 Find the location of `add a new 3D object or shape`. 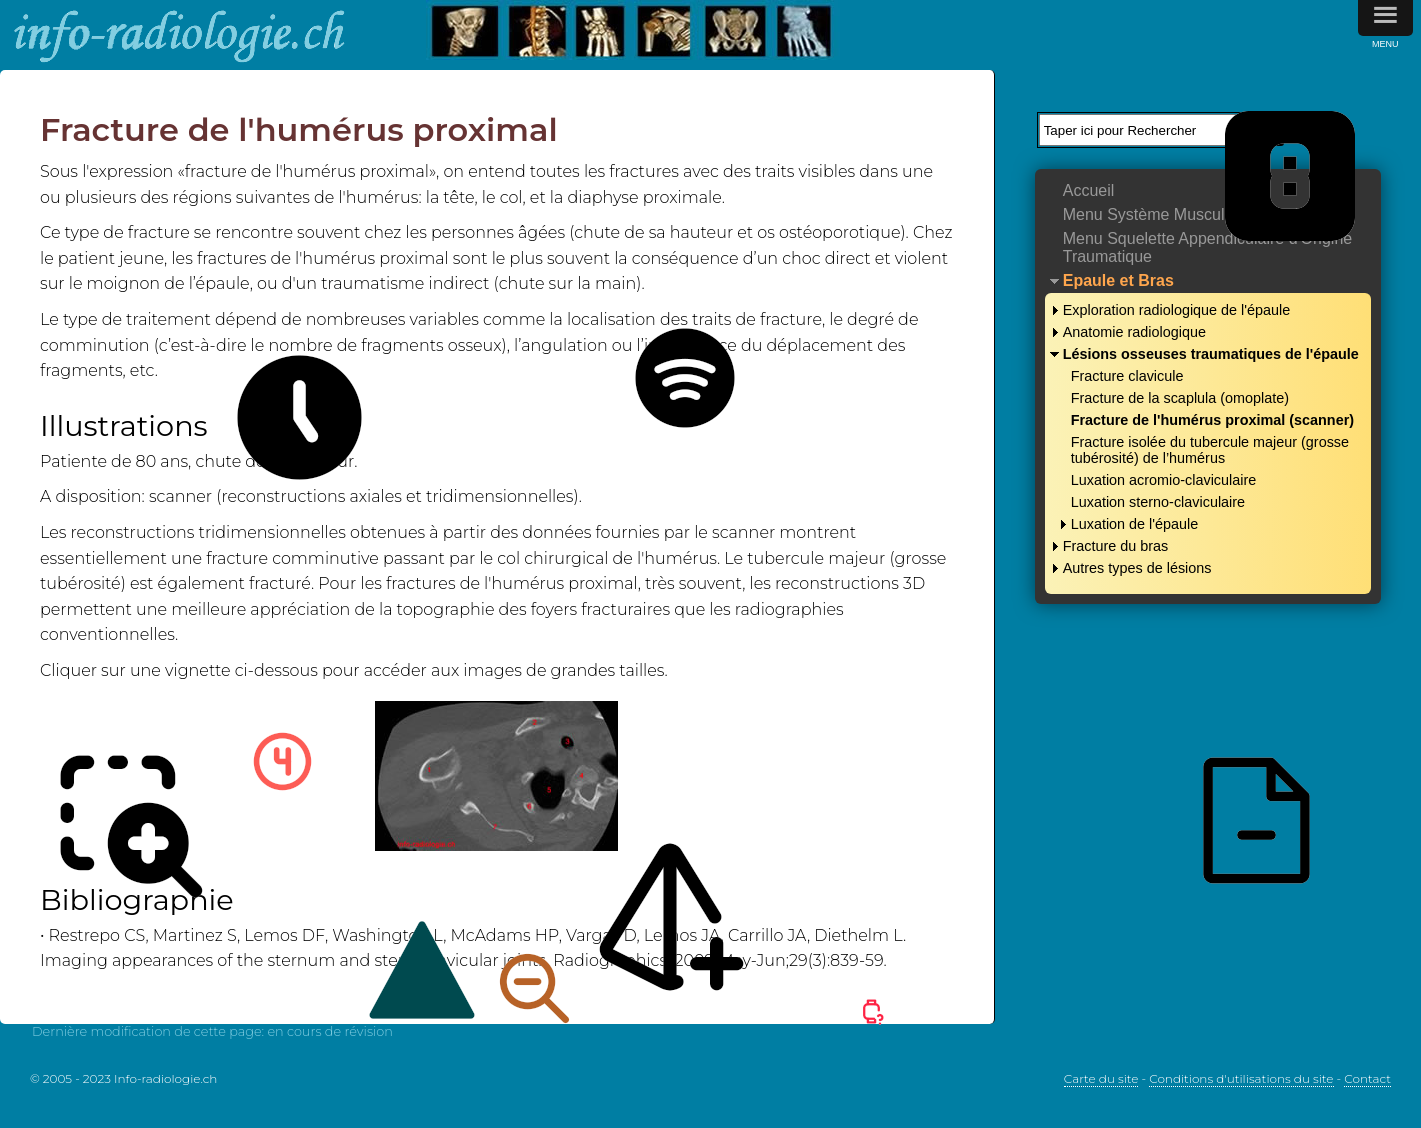

add a new 3D object or shape is located at coordinates (670, 917).